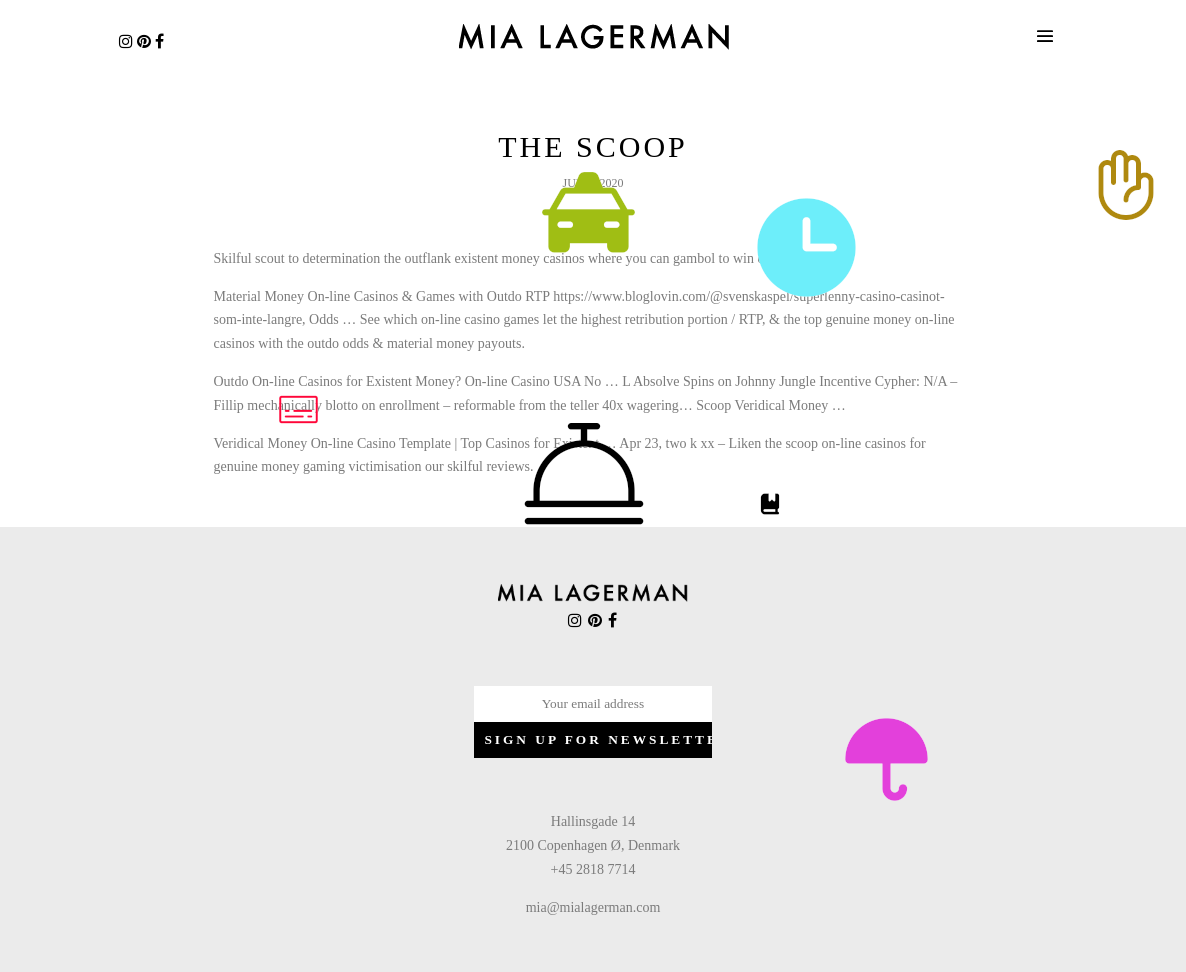 The height and width of the screenshot is (972, 1186). Describe the element at coordinates (886, 759) in the screenshot. I see `view weather protection or rain forecast` at that location.